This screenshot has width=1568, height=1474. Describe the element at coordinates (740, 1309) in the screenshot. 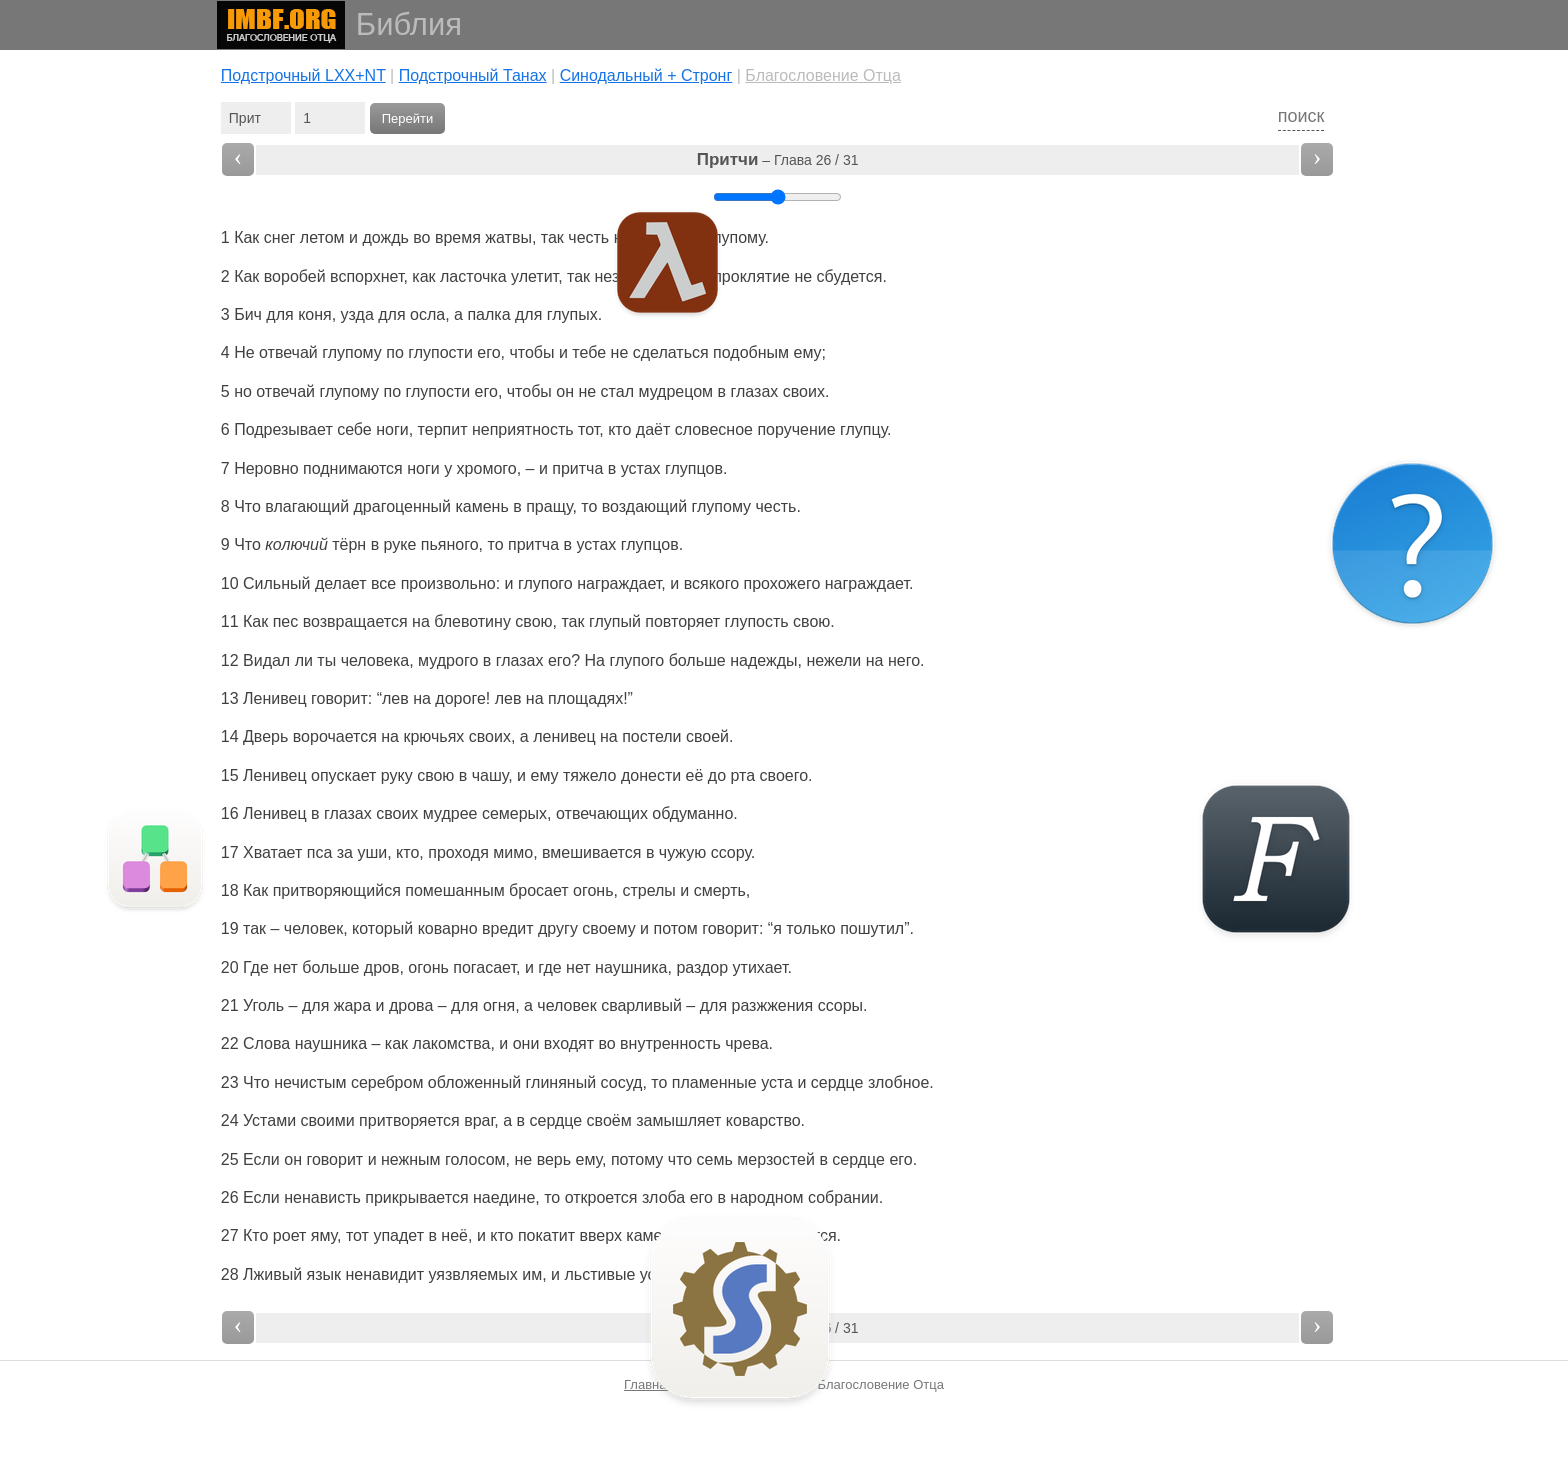

I see `open slade editor application` at that location.